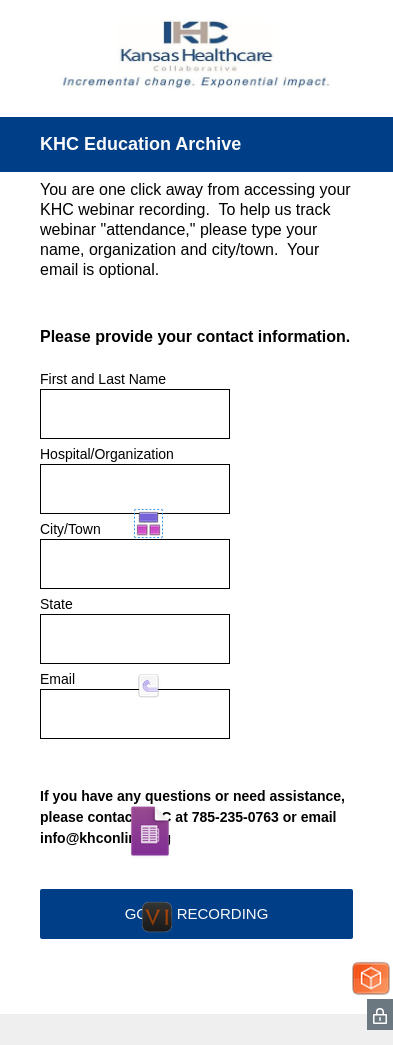  Describe the element at coordinates (371, 977) in the screenshot. I see `open a 3D model file in OBJ format` at that location.